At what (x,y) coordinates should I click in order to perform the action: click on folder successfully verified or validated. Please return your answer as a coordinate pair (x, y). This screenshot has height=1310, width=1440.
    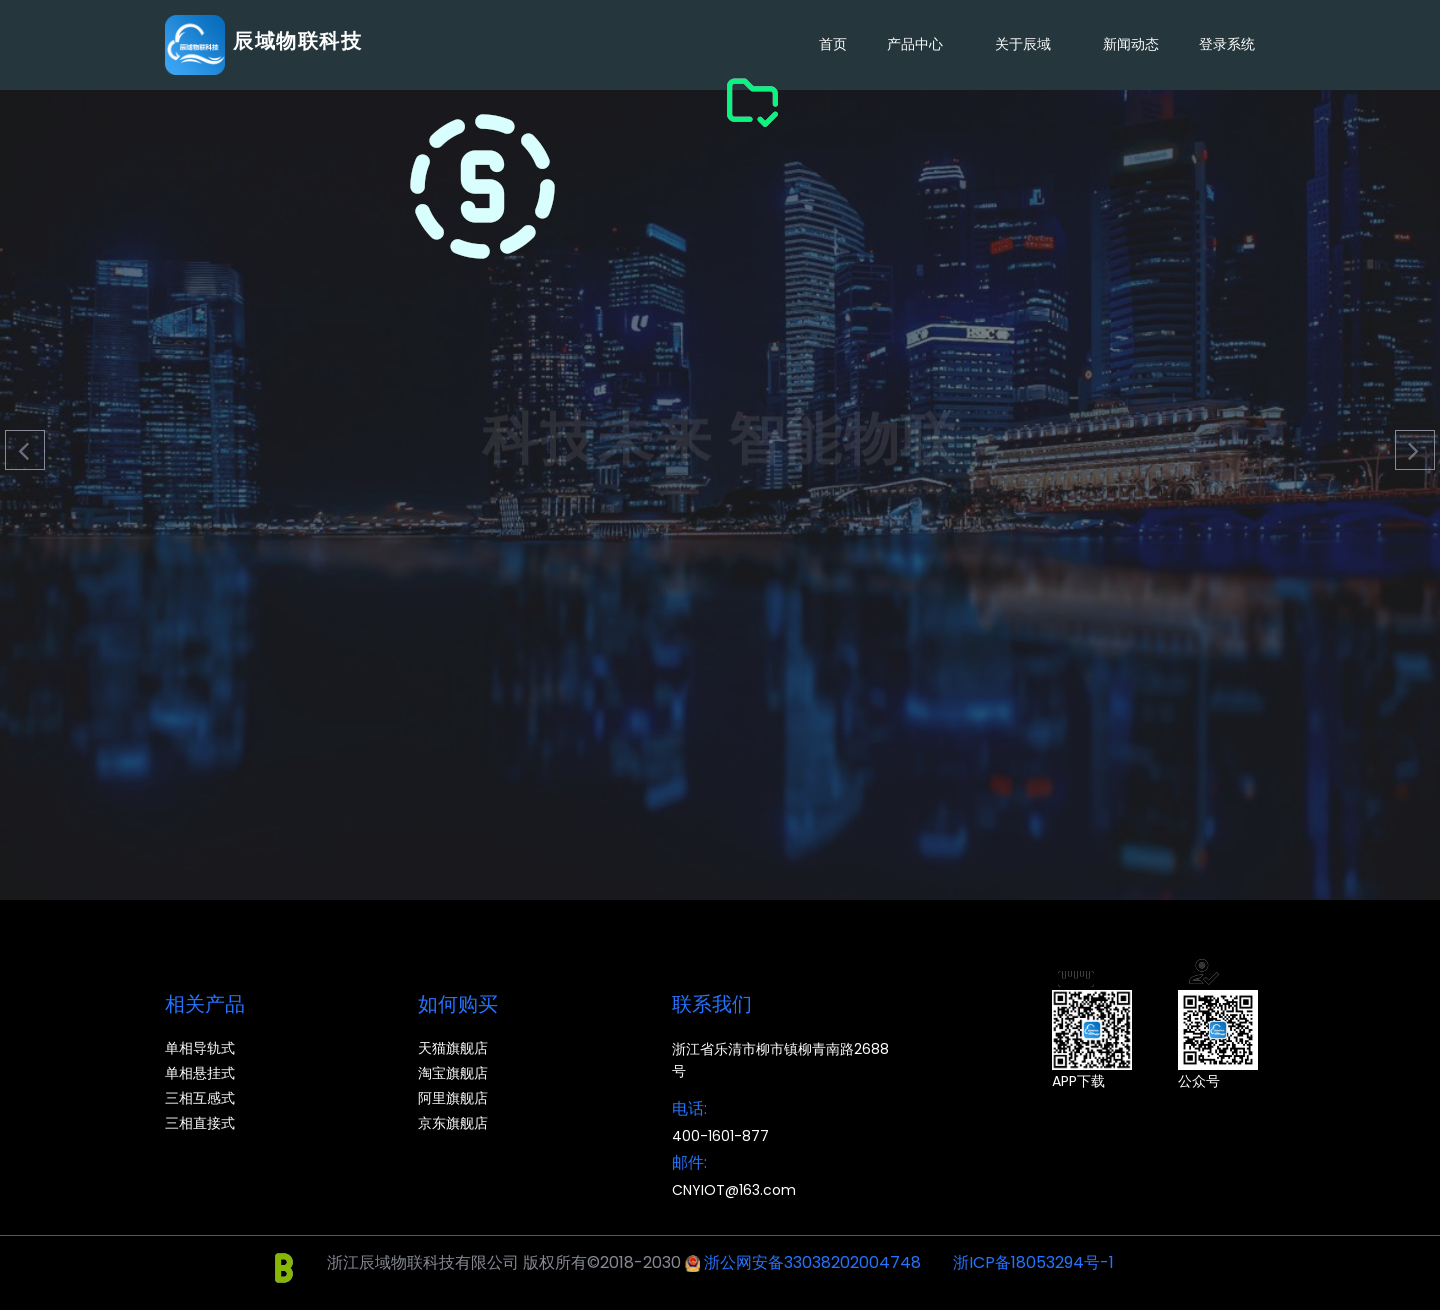
    Looking at the image, I should click on (752, 101).